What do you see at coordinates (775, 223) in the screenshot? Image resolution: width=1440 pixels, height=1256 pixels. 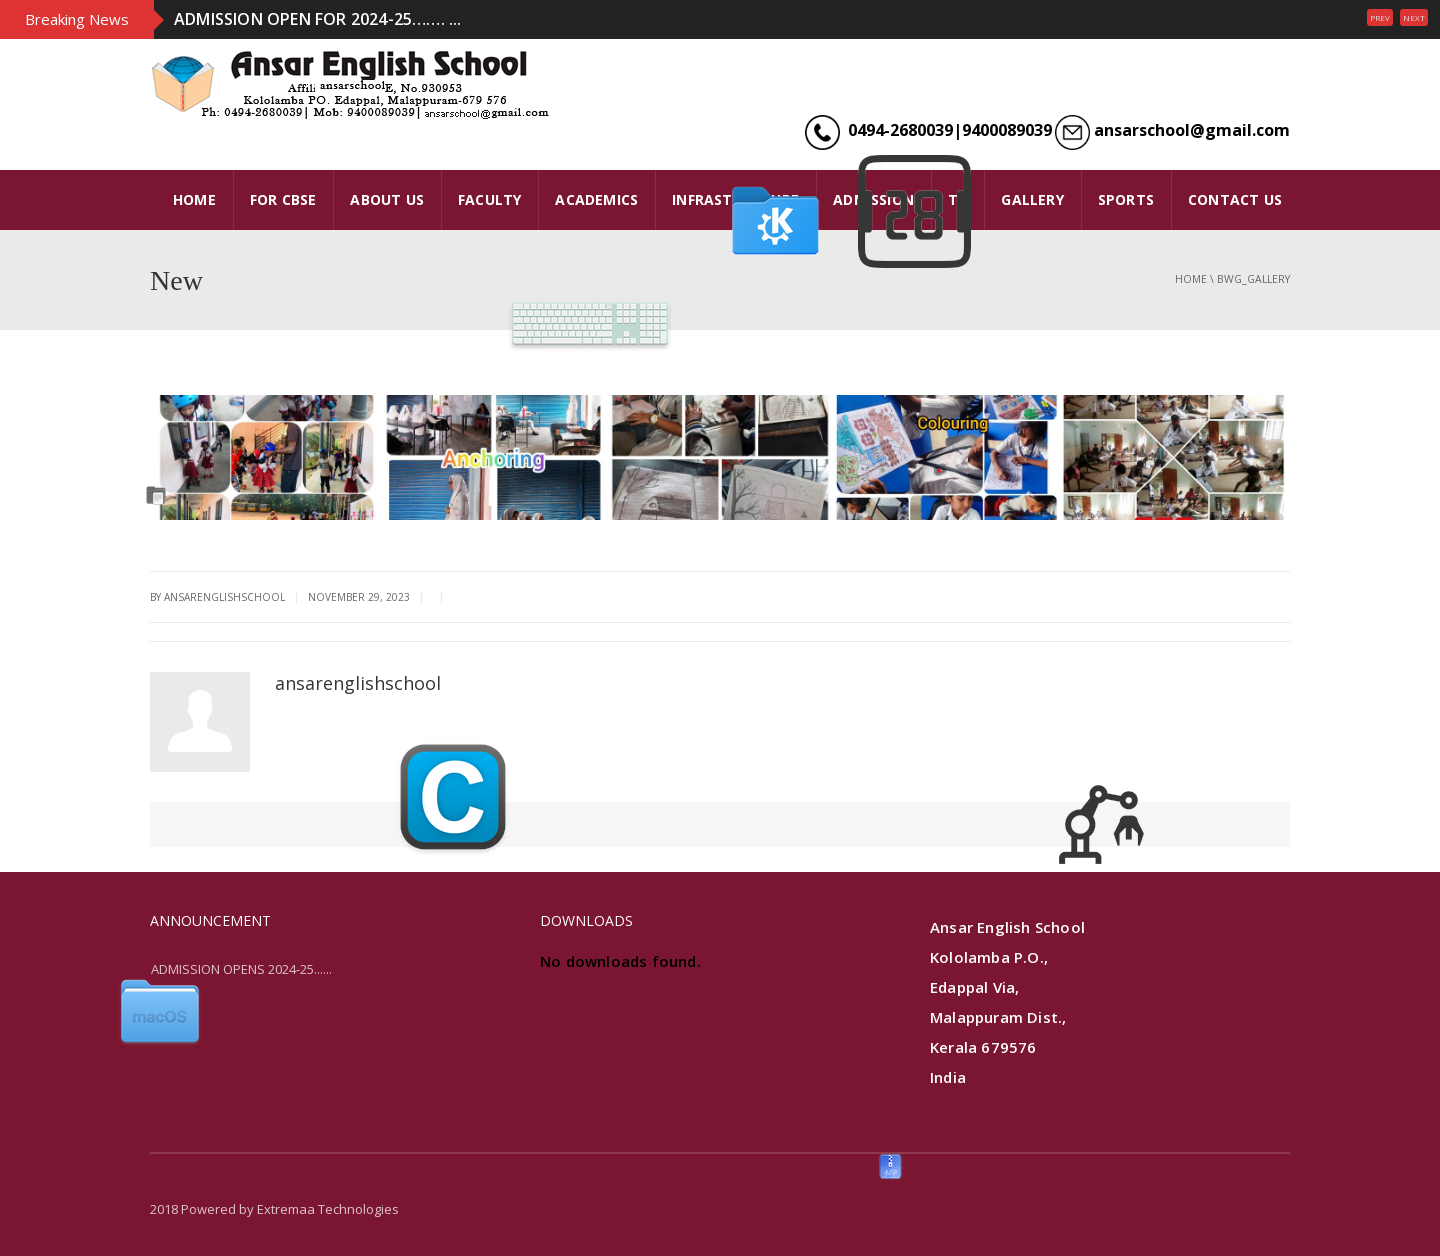 I see `open kde application files folder` at bounding box center [775, 223].